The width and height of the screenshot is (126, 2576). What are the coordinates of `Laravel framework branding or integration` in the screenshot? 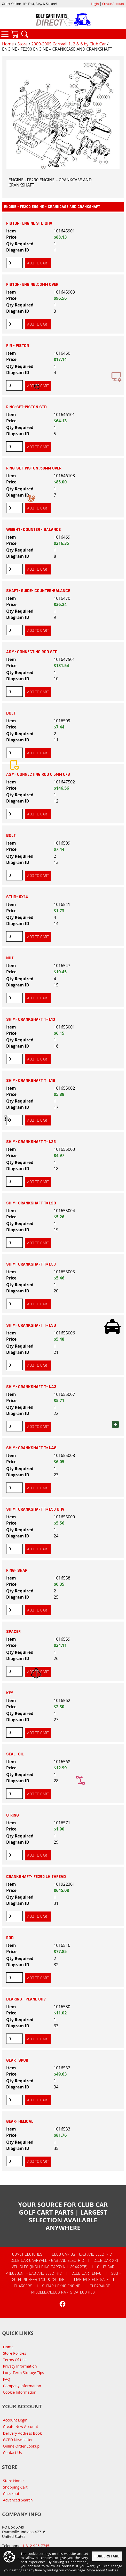 It's located at (31, 498).